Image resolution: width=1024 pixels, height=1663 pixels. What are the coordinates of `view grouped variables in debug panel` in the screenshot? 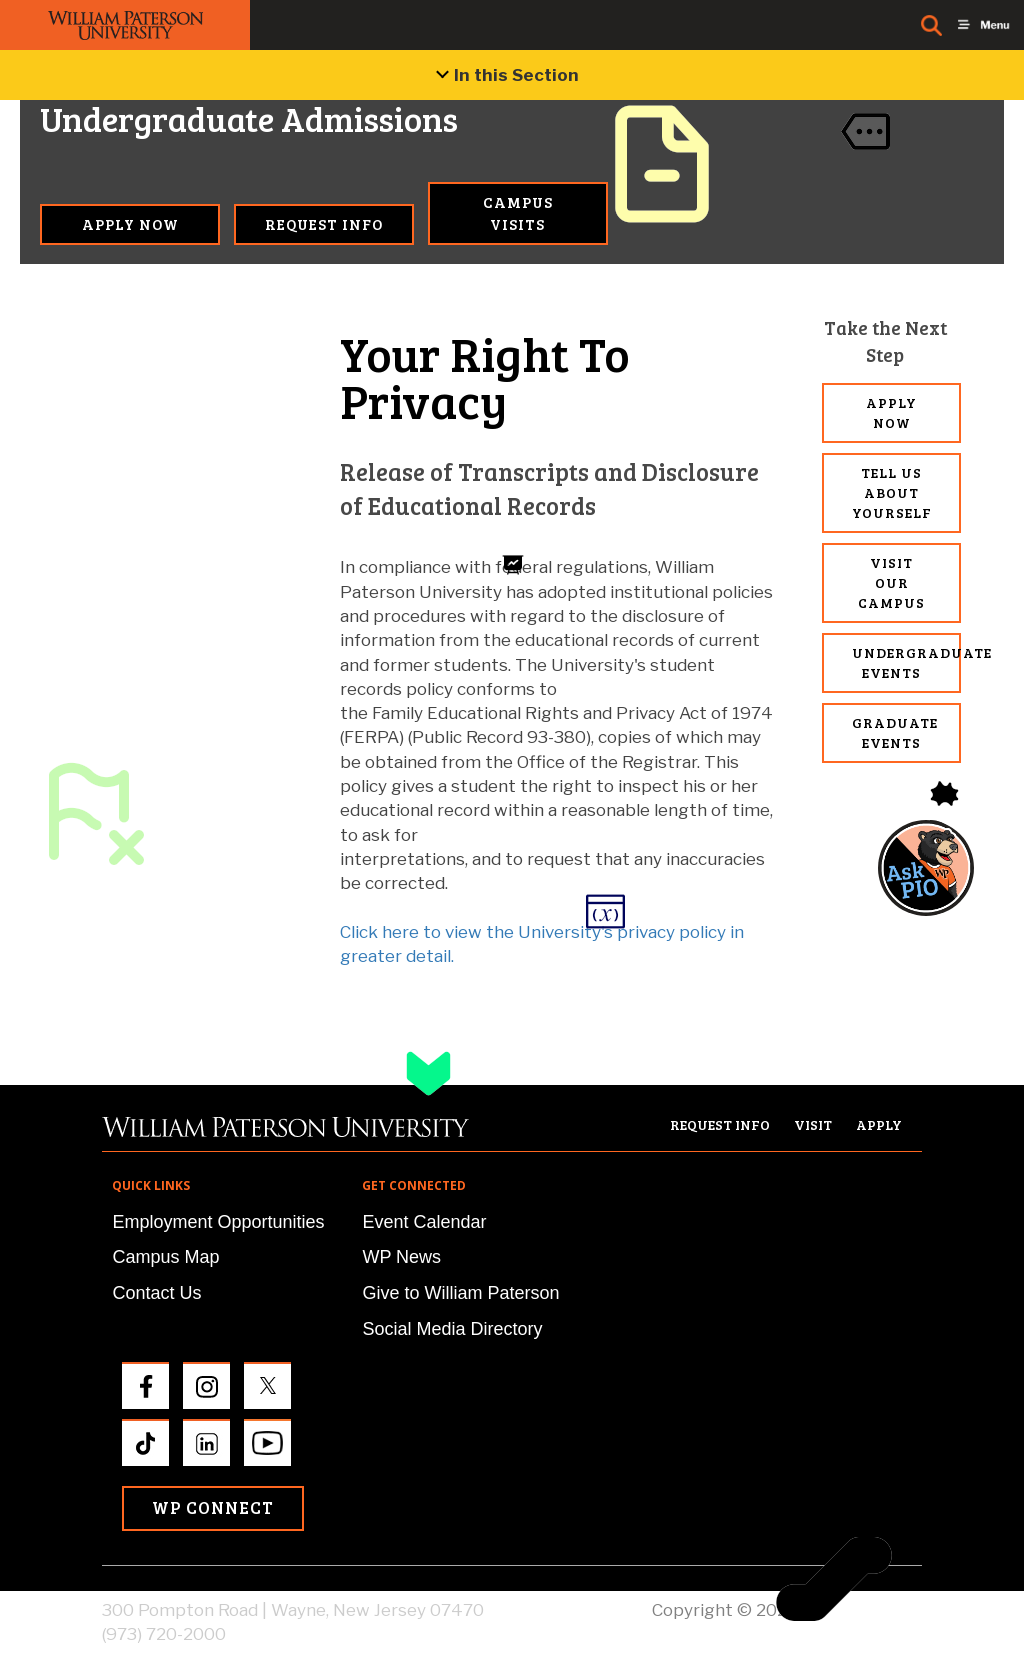 It's located at (605, 911).